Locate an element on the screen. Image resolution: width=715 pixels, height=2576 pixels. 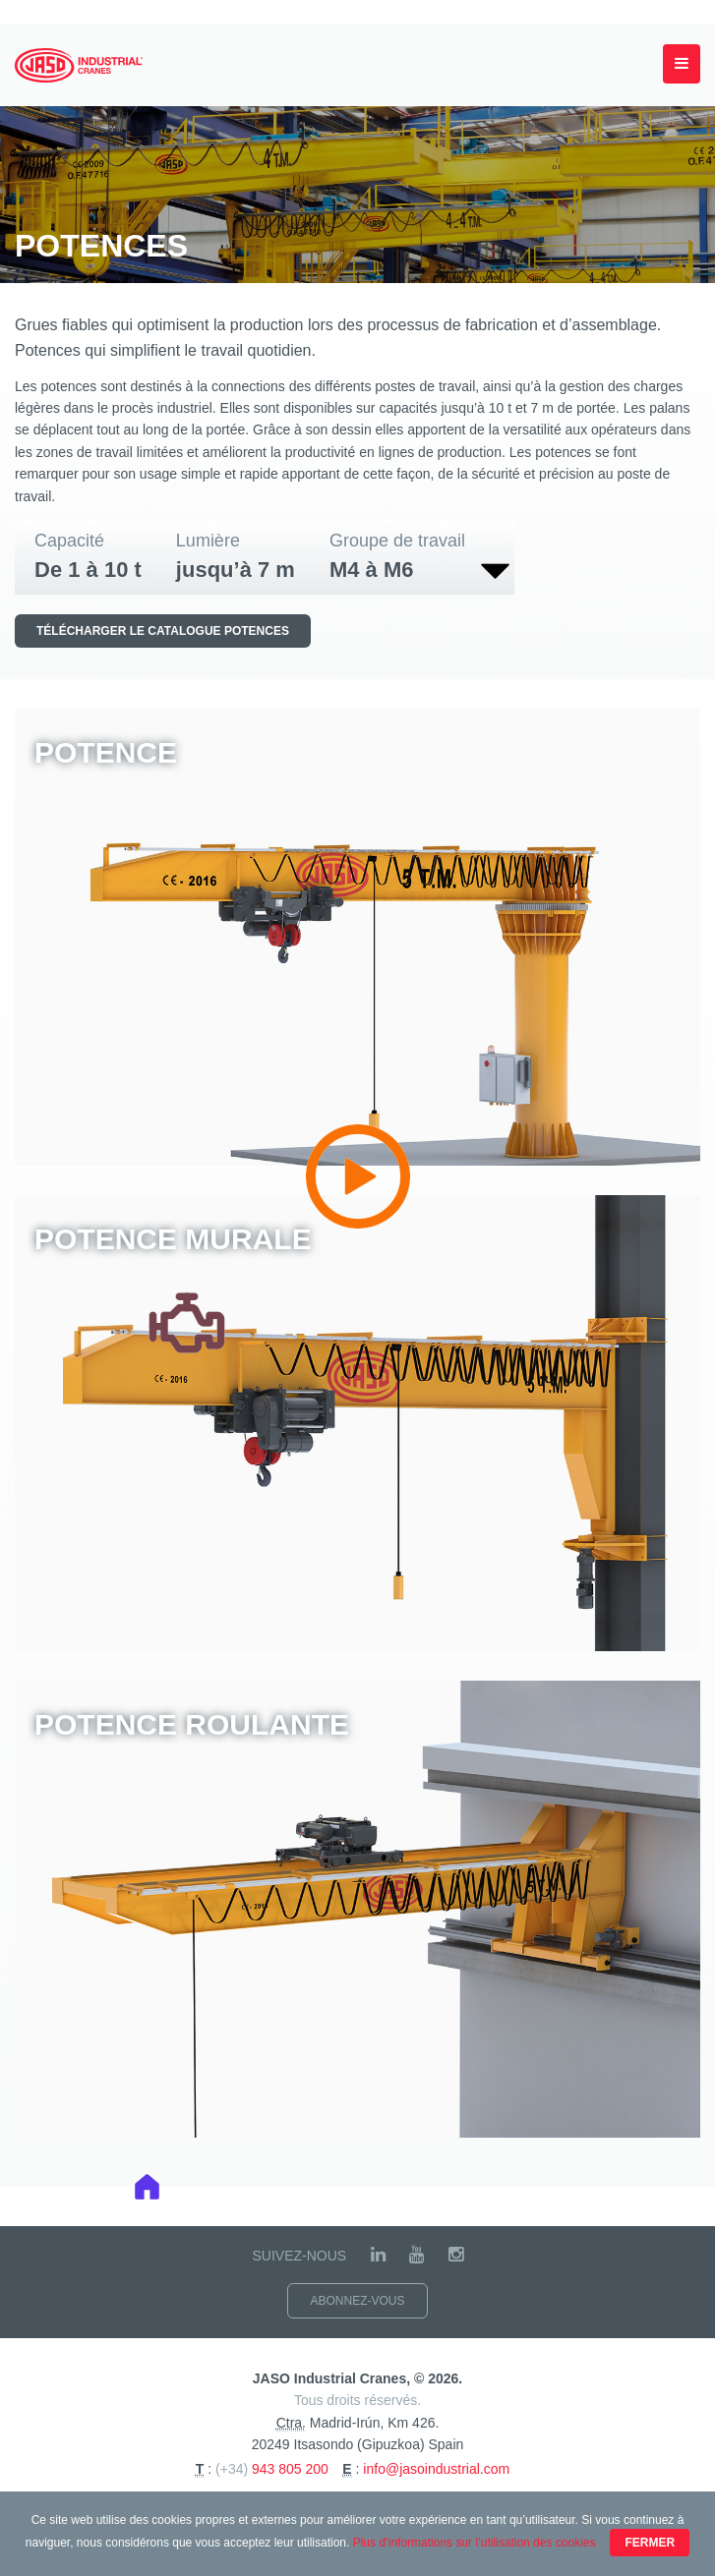
play media or video content is located at coordinates (358, 1176).